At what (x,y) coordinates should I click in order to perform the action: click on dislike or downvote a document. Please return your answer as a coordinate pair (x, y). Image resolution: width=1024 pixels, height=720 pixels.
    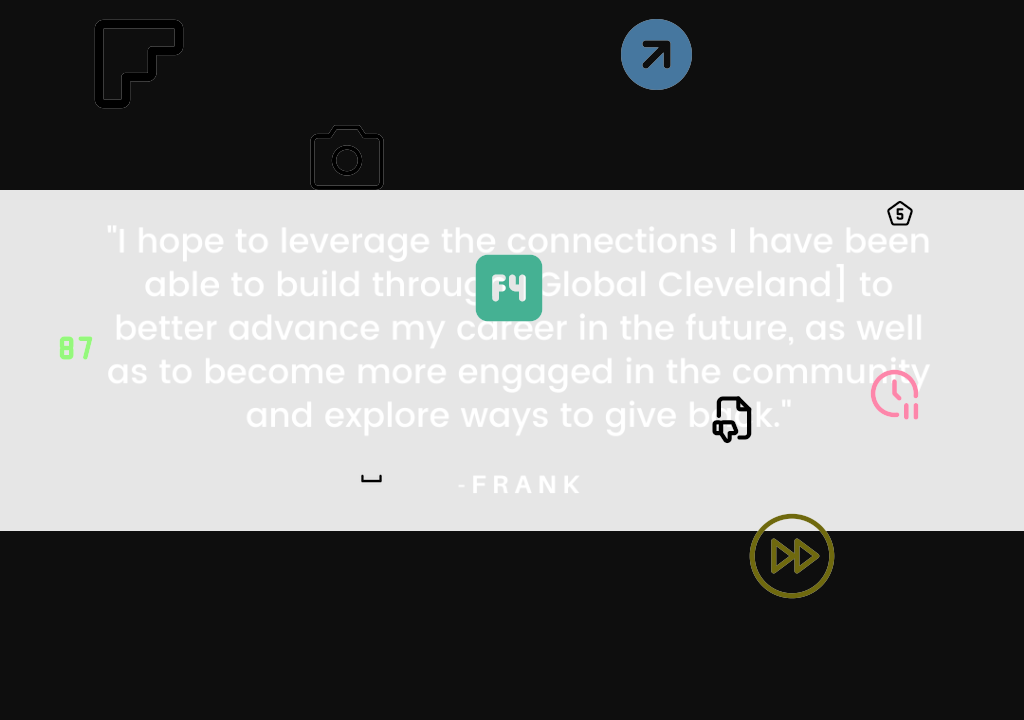
    Looking at the image, I should click on (734, 418).